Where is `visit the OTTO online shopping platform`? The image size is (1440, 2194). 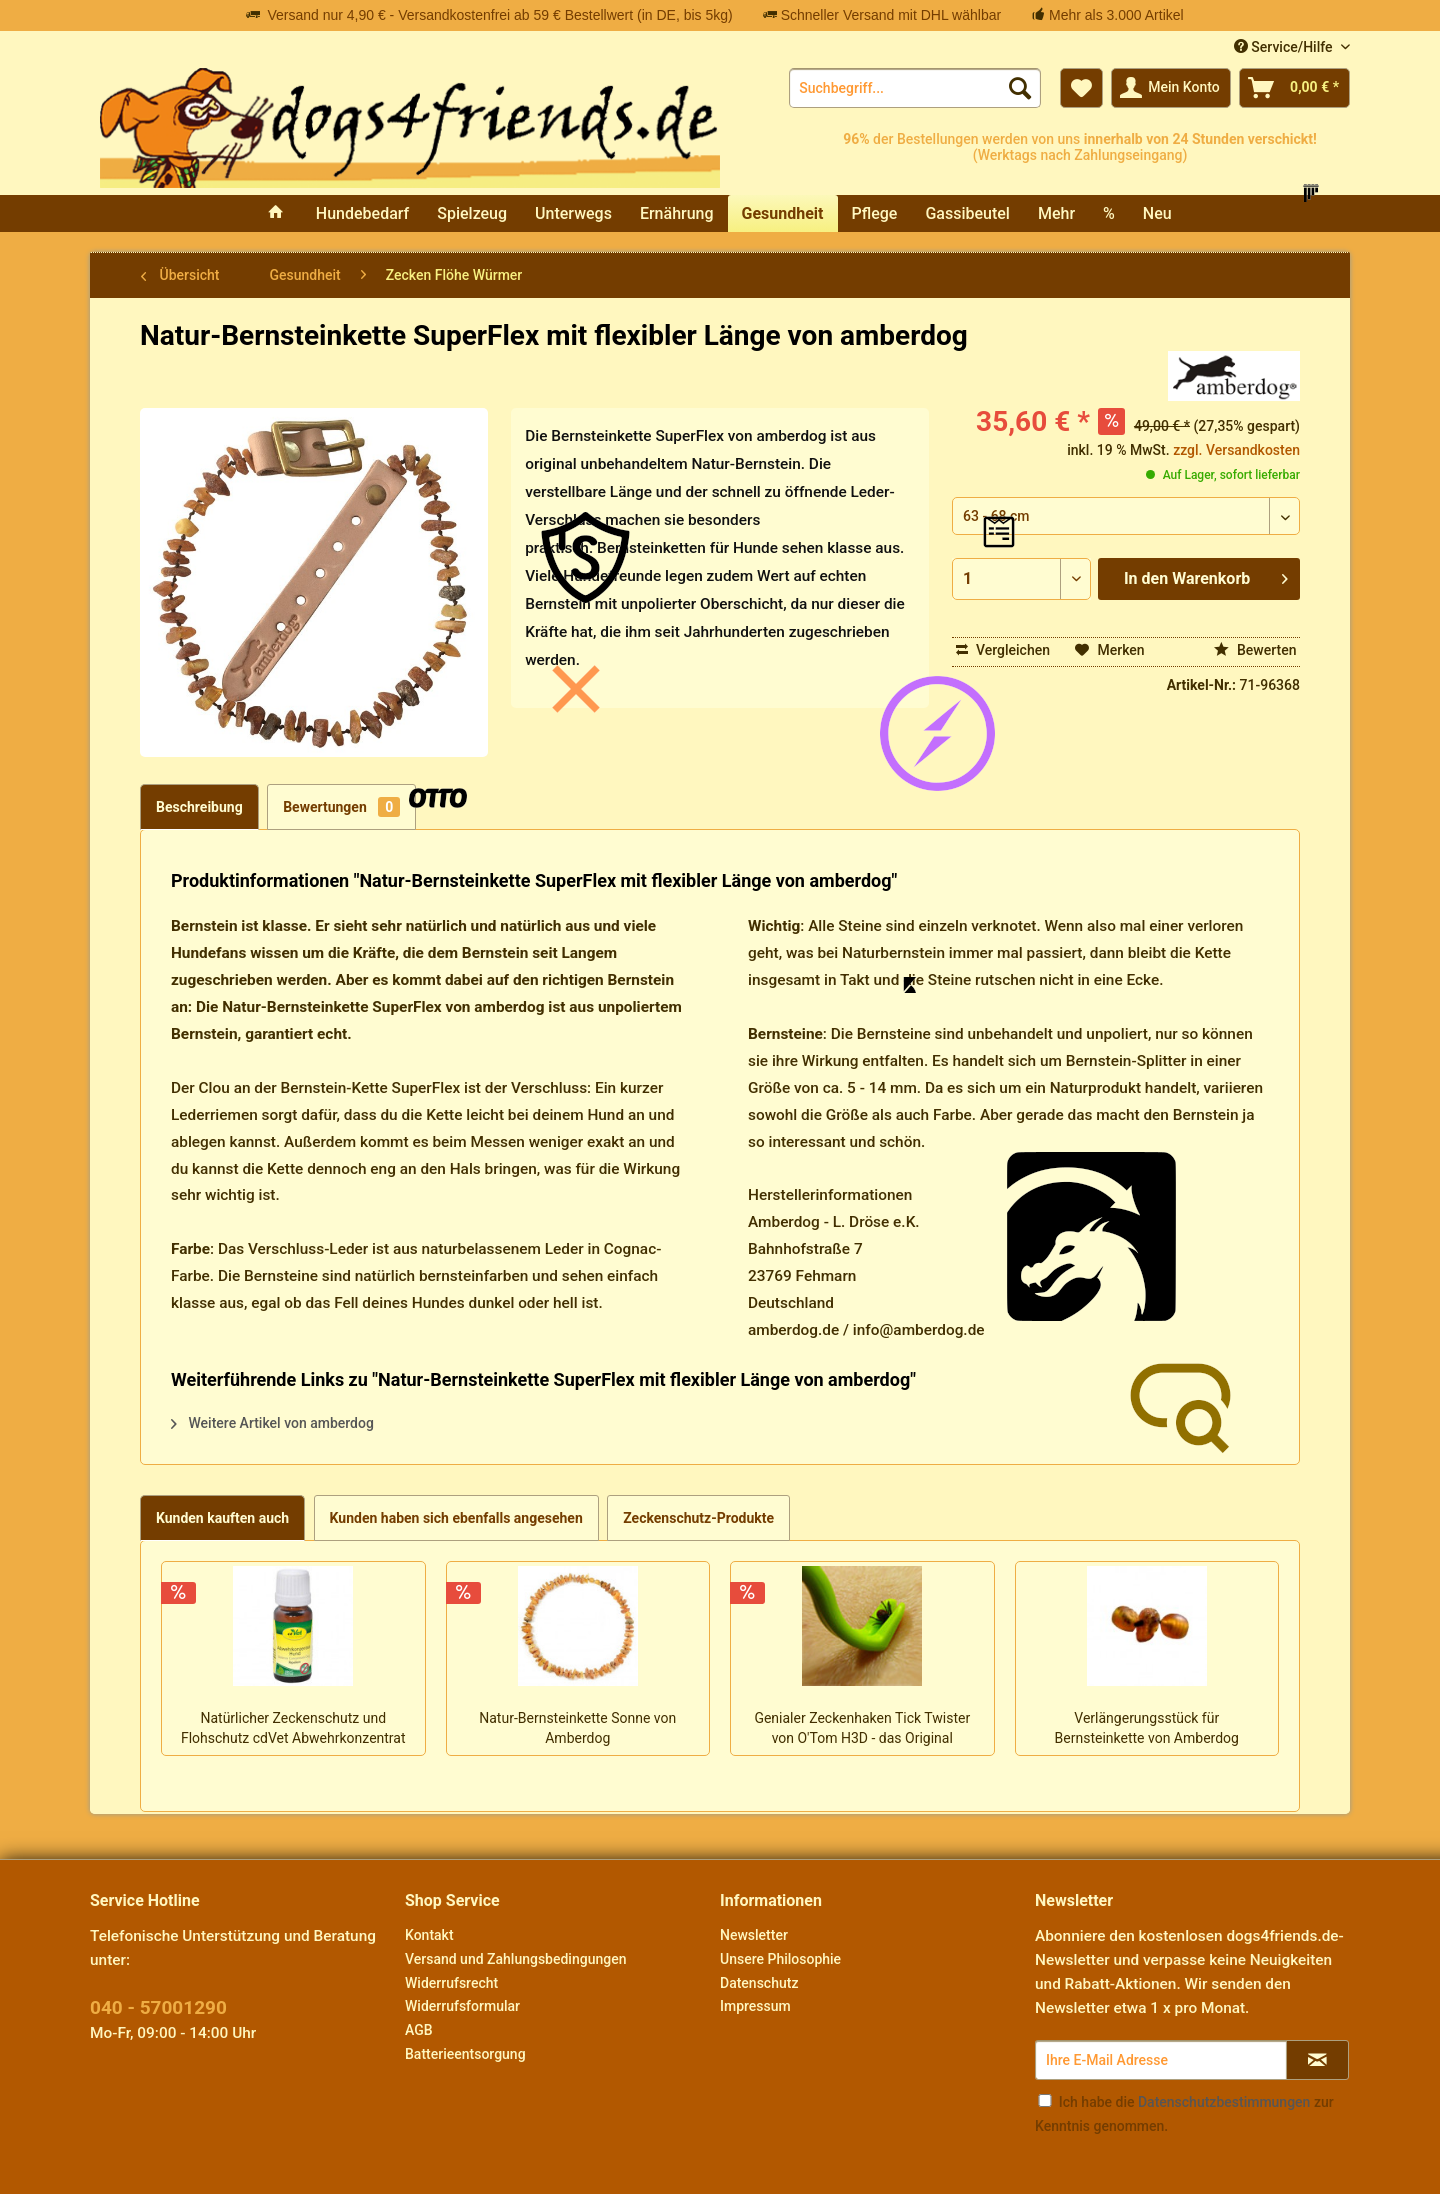
visit the OTTO online shopping platform is located at coordinates (438, 798).